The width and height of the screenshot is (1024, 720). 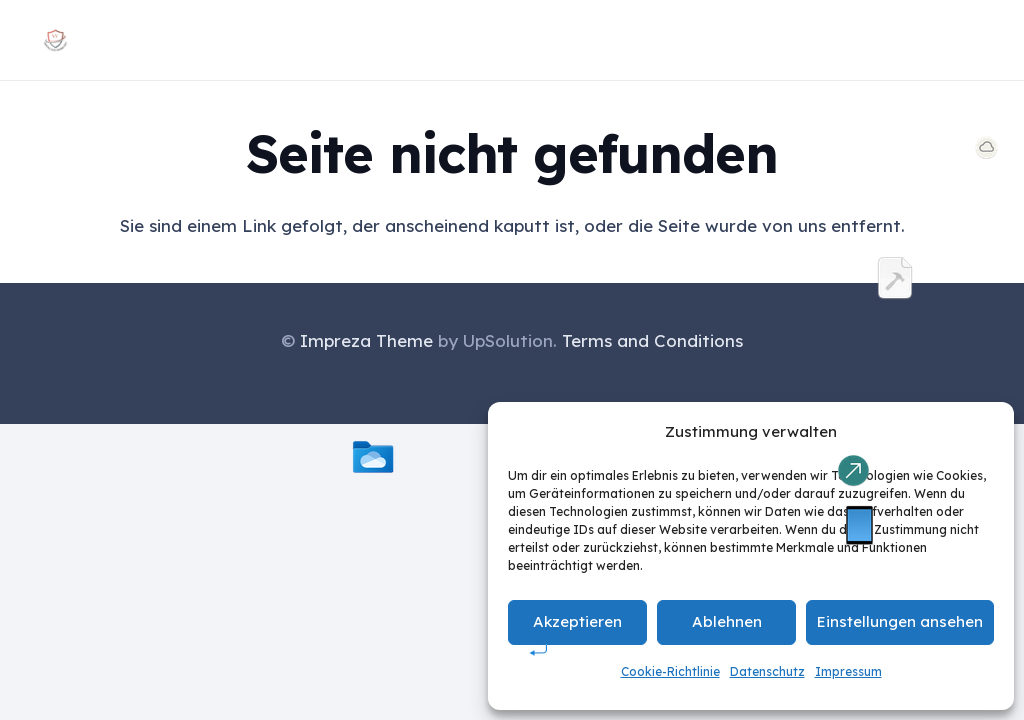 I want to click on indicates a symbolic link or shortcut to another file, so click(x=853, y=470).